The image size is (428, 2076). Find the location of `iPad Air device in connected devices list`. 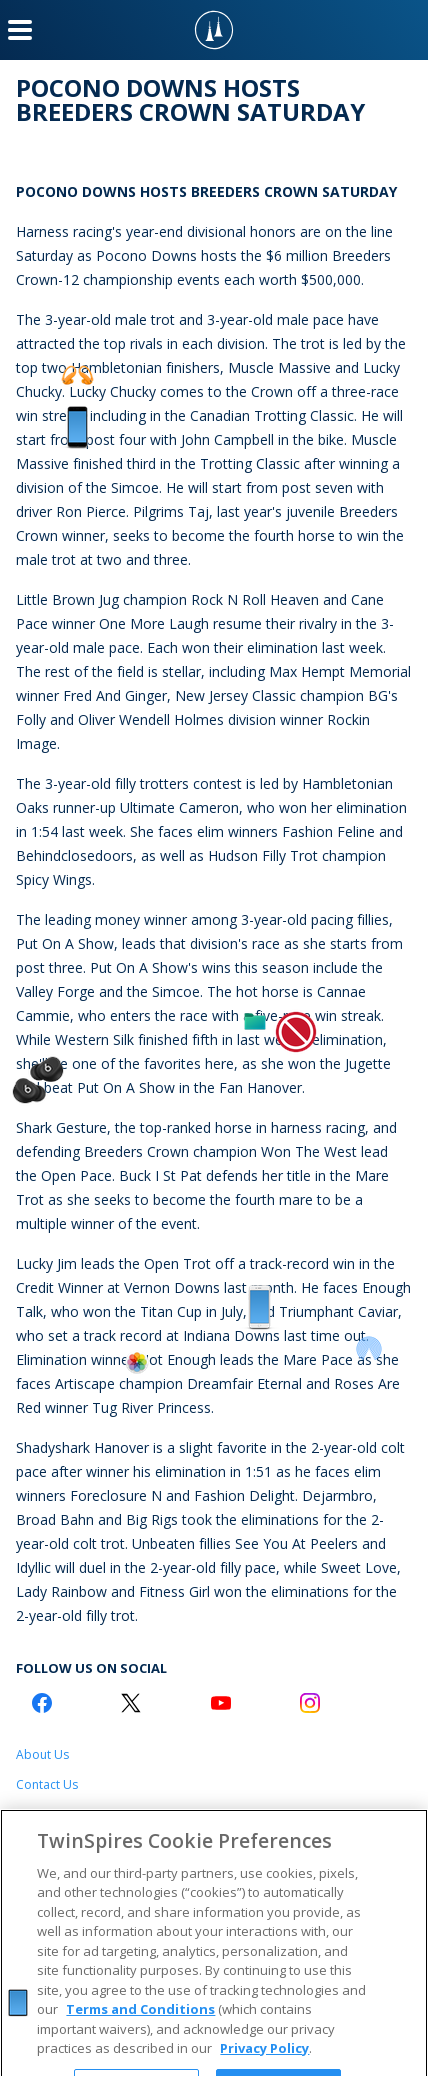

iPad Air device in connected devices list is located at coordinates (18, 2003).